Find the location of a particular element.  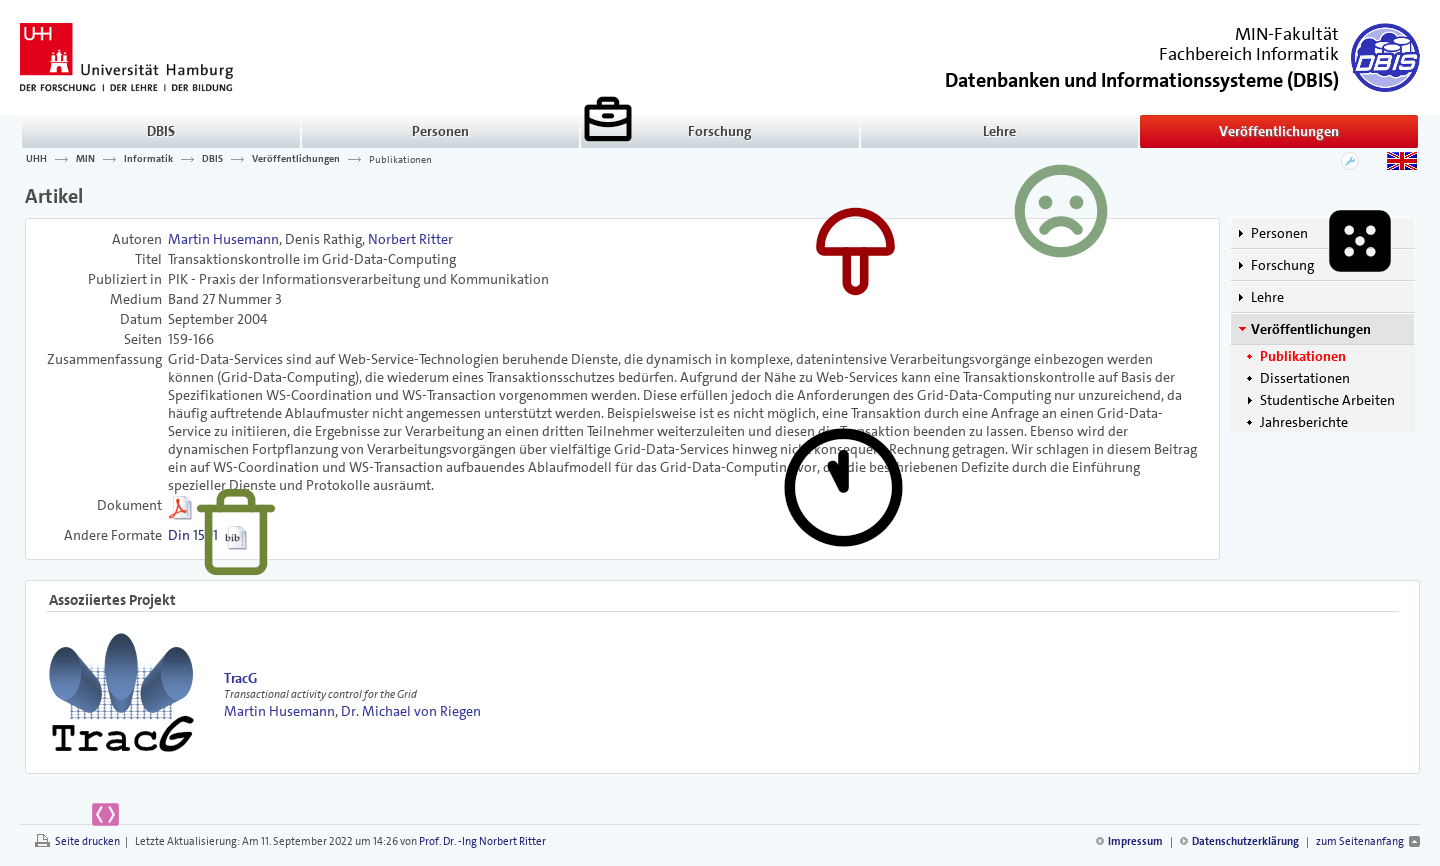

view or edit source code is located at coordinates (105, 814).